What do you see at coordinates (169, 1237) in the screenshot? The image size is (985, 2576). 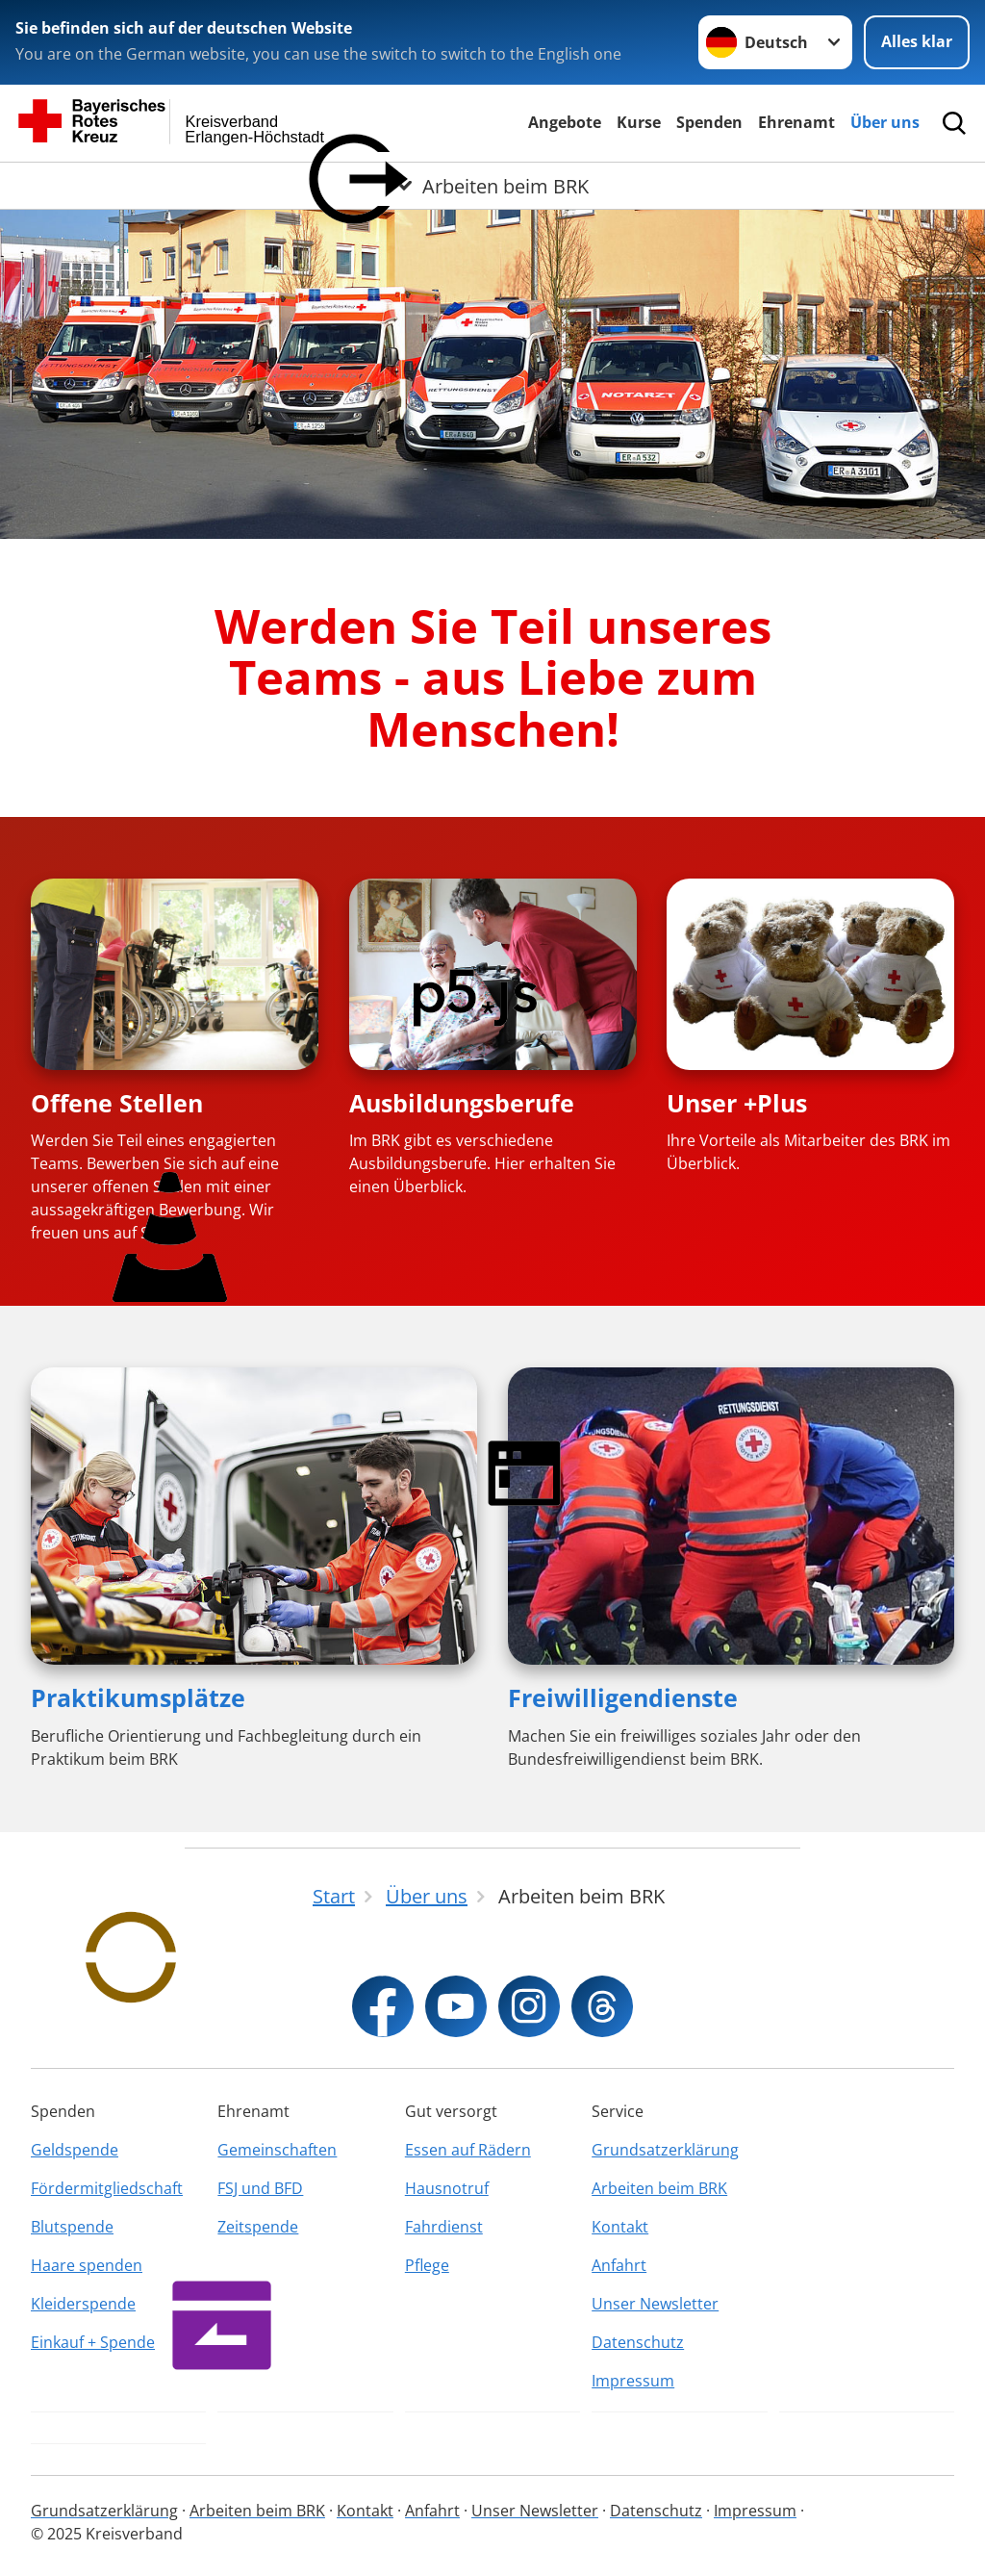 I see `open VLC media player` at bounding box center [169, 1237].